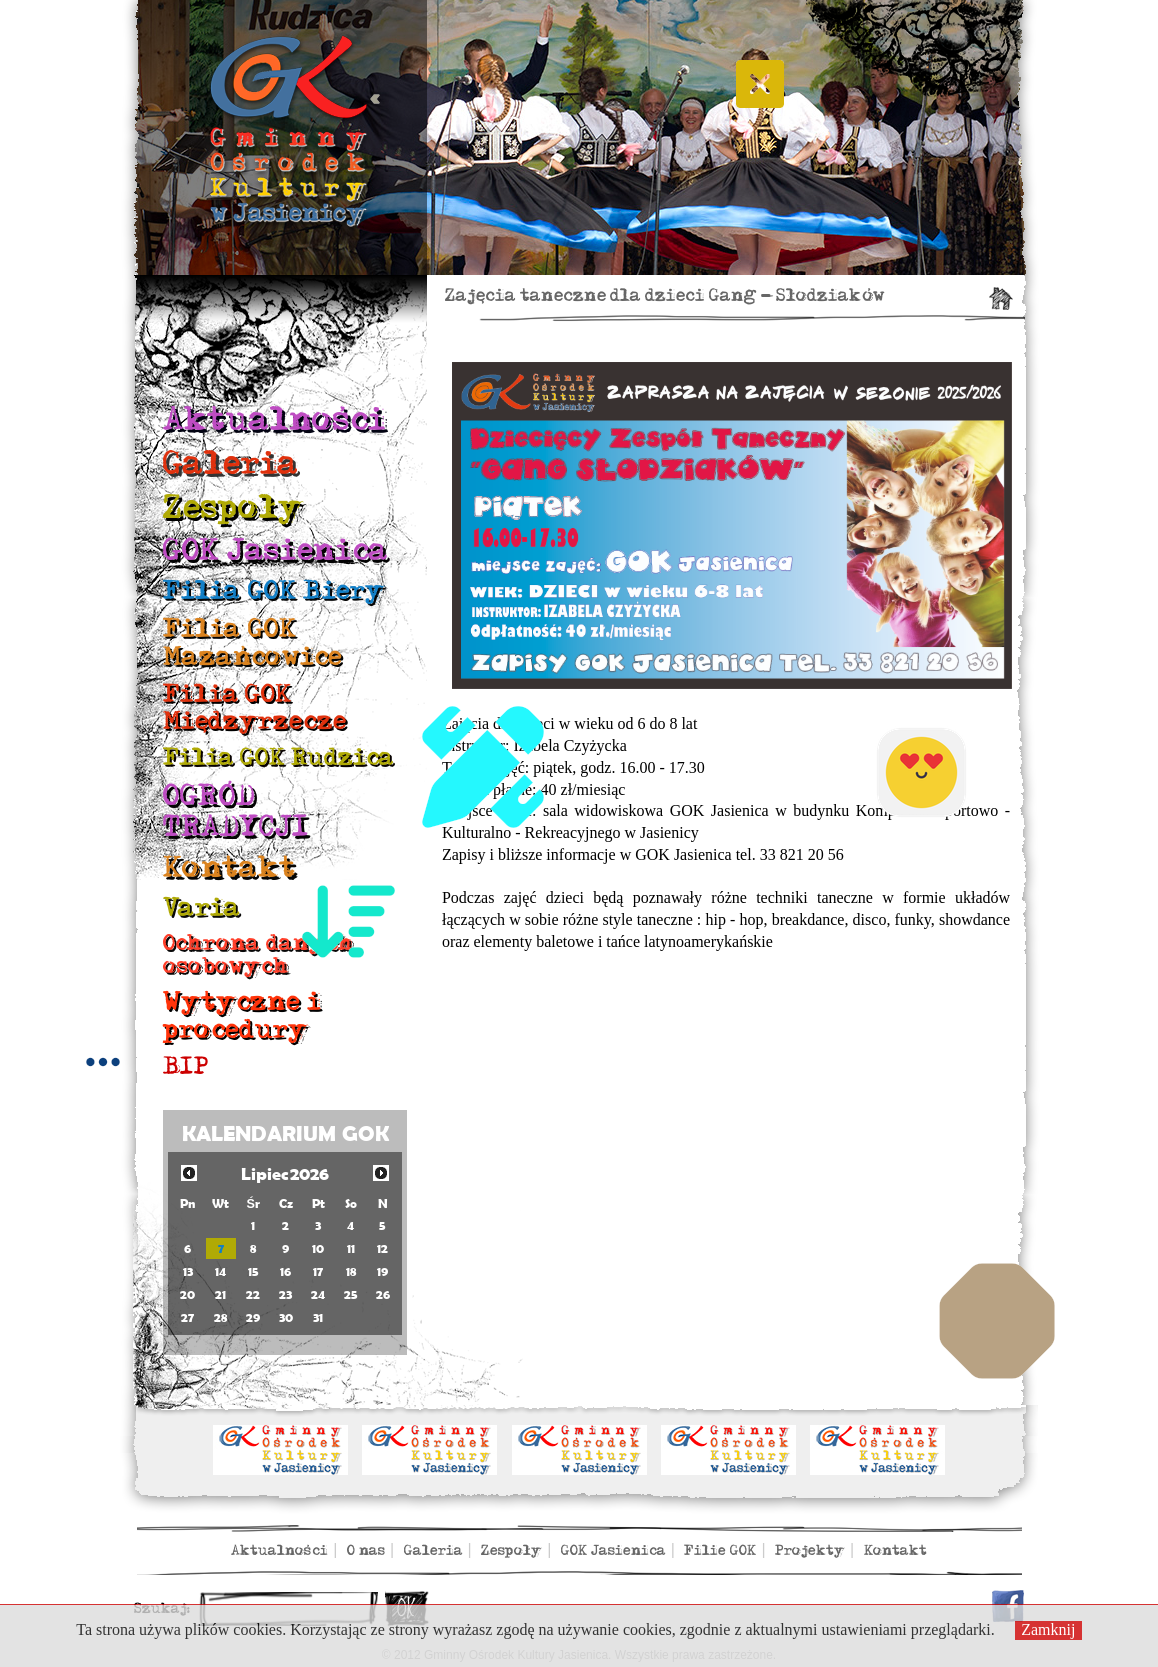 This screenshot has width=1158, height=1667. I want to click on close or dismiss a modal window, so click(760, 84).